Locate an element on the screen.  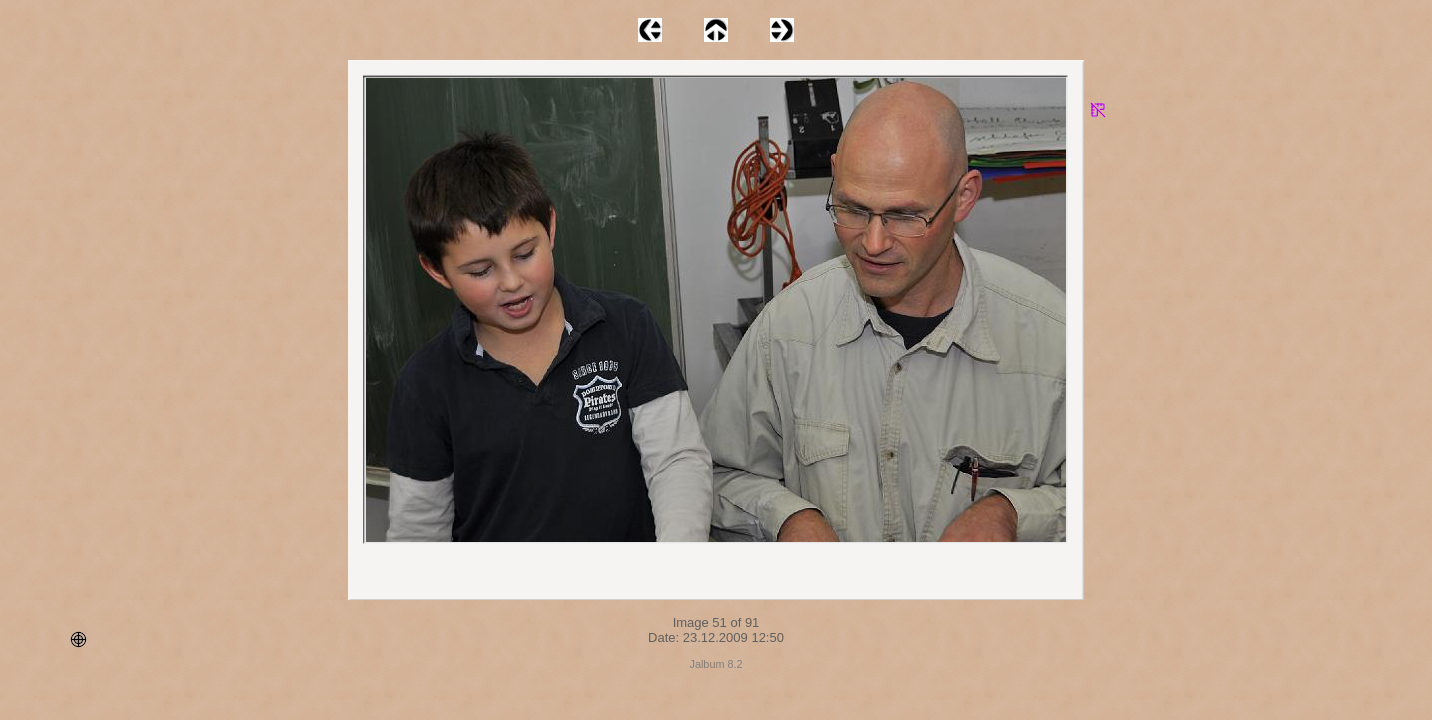
view polar chart or radar graph data is located at coordinates (78, 639).